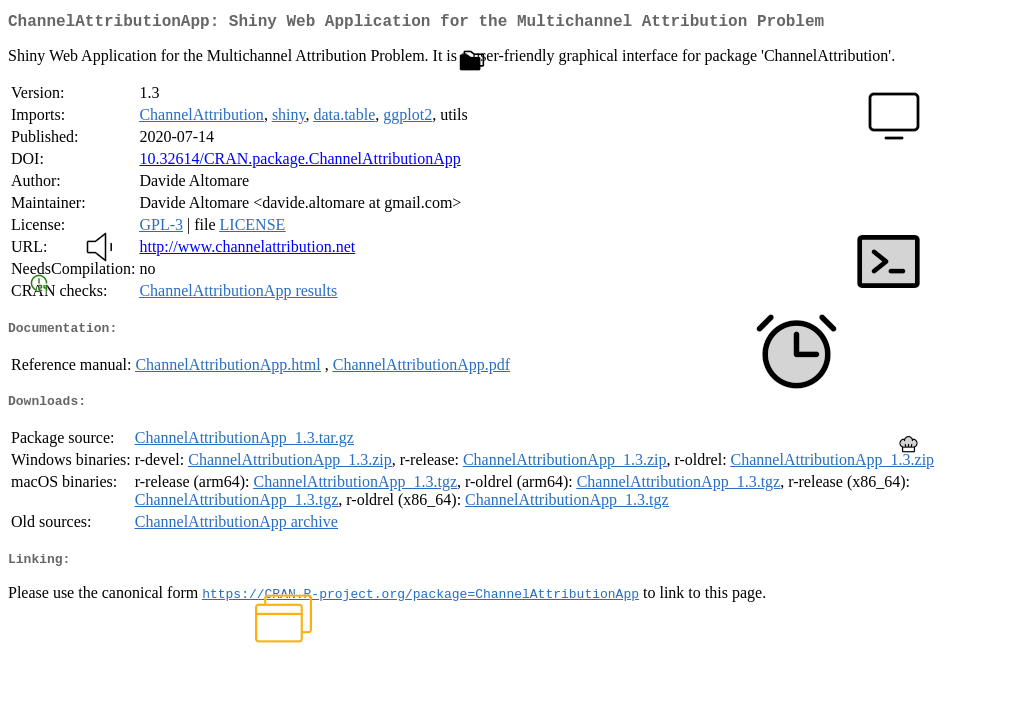 The image size is (1024, 720). I want to click on open terminal or command line interface, so click(888, 261).